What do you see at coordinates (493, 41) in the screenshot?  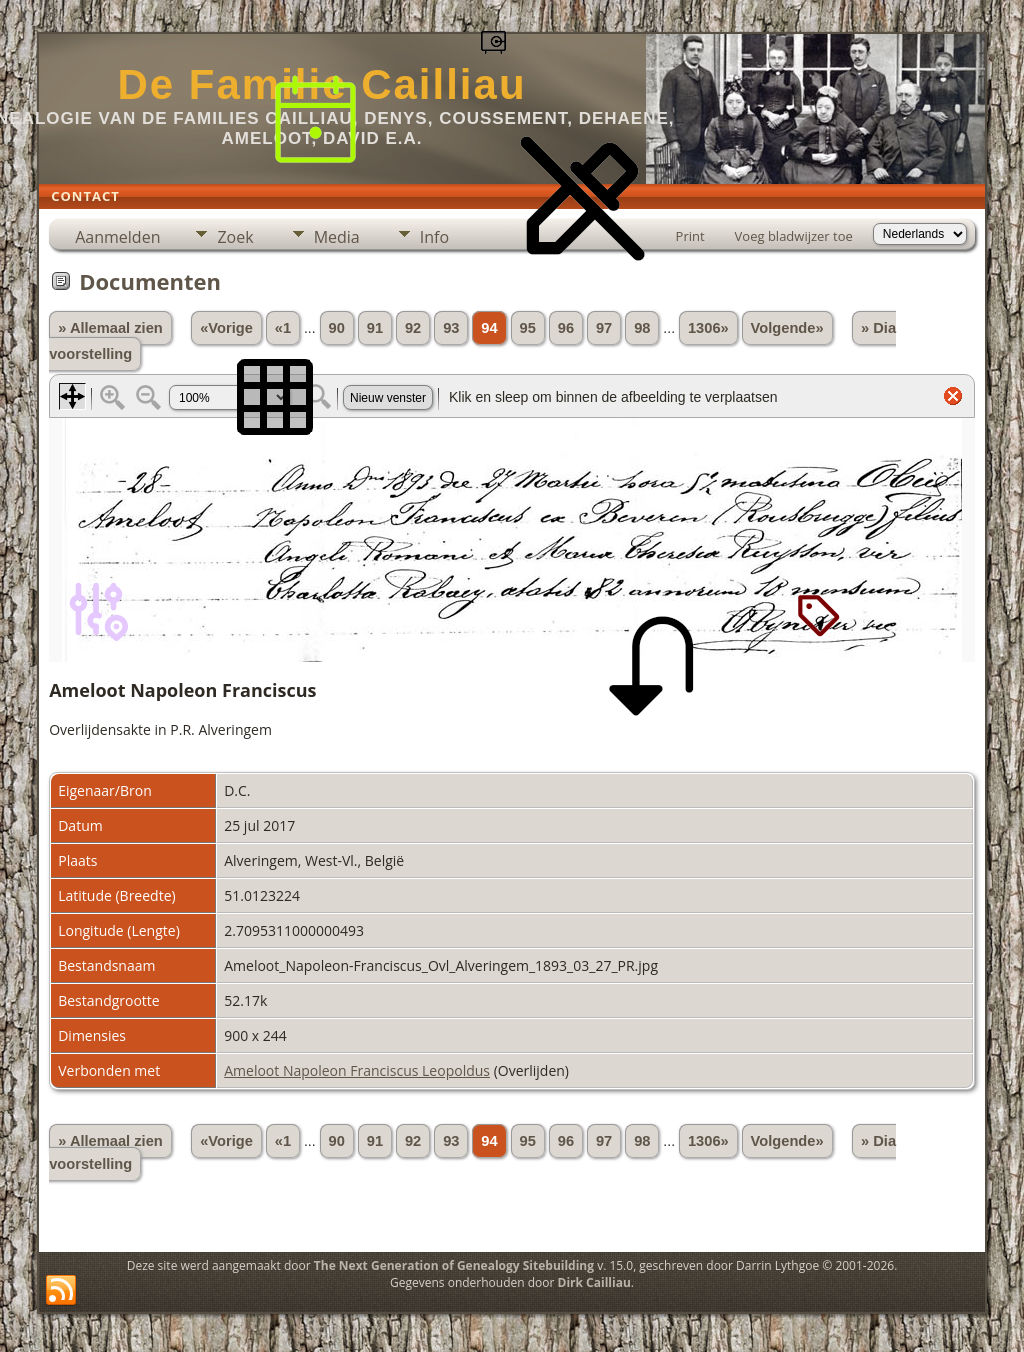 I see `access secure storage or vault` at bounding box center [493, 41].